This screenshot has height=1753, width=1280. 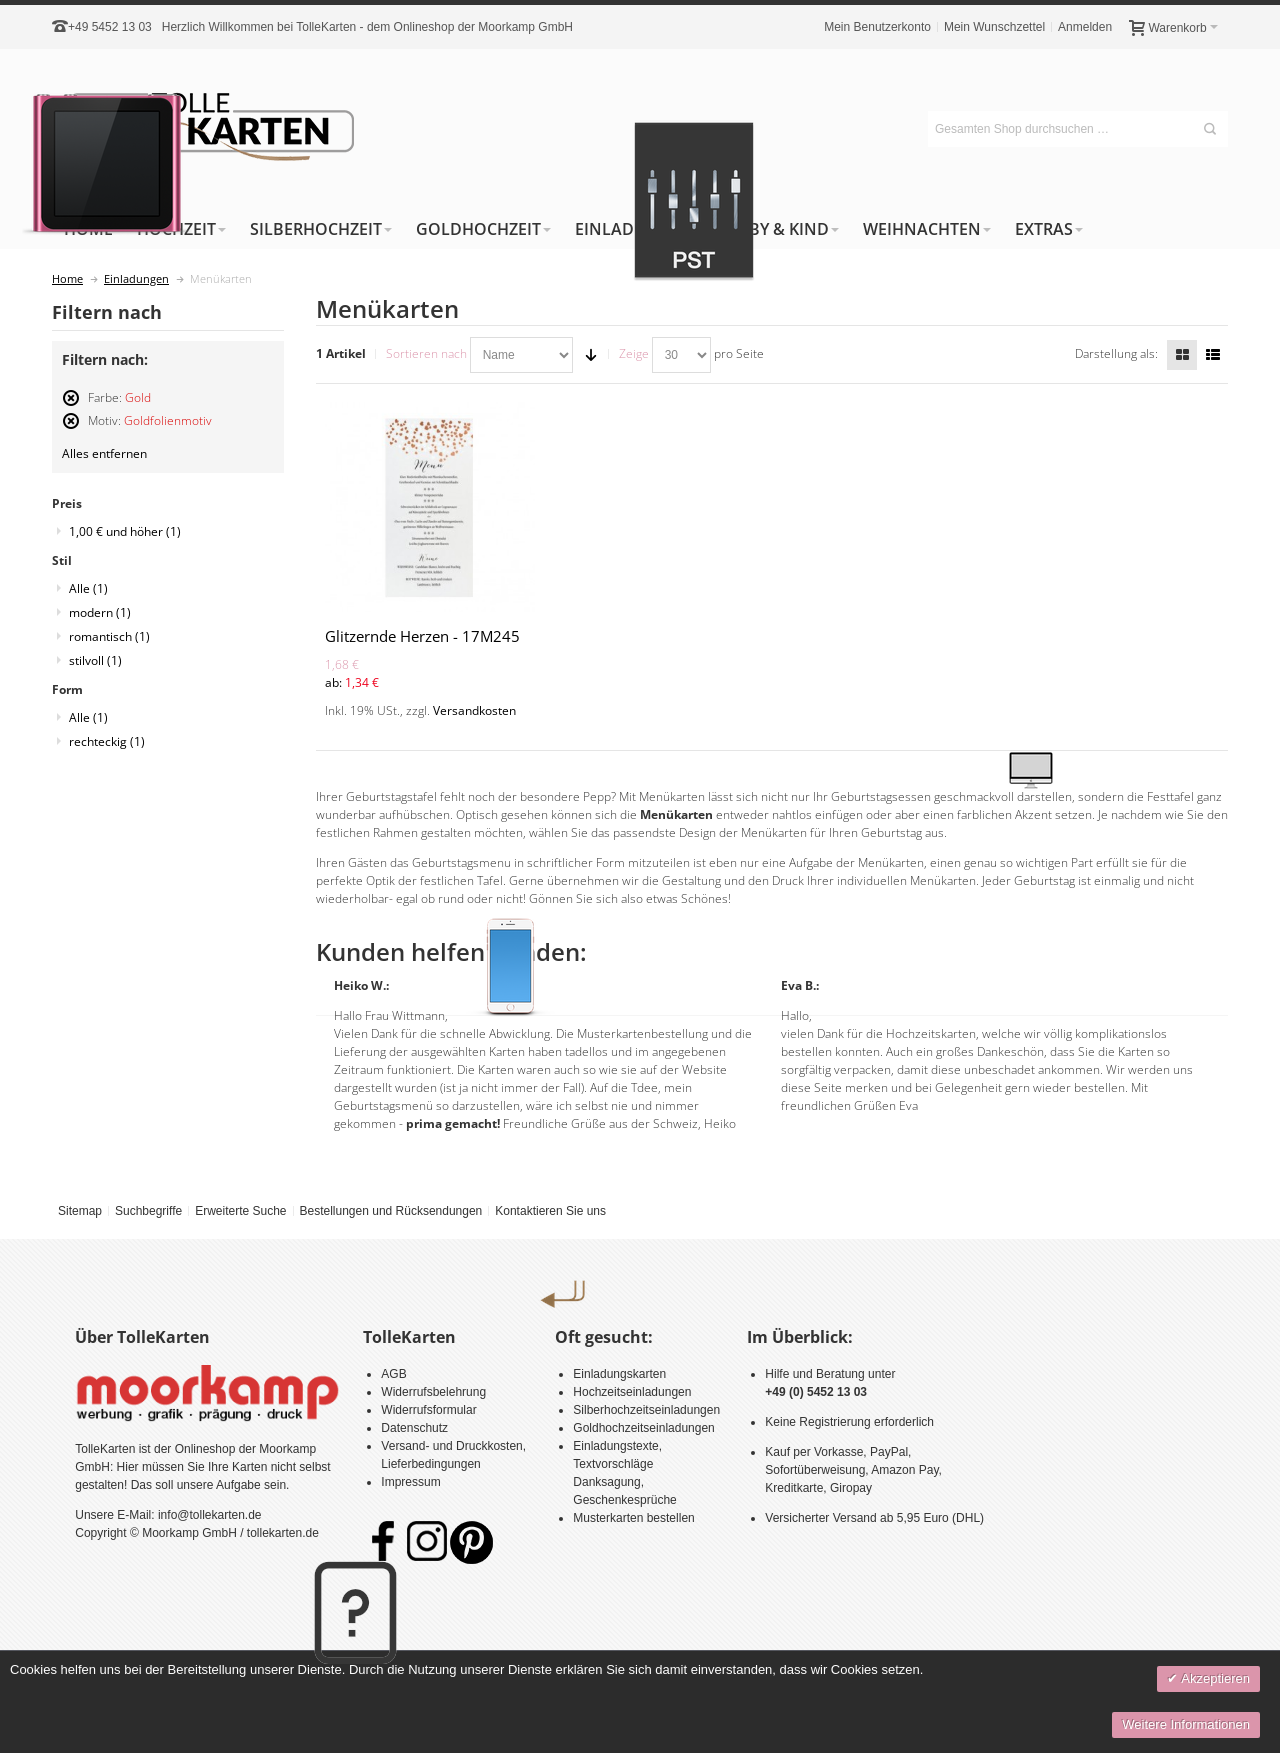 What do you see at coordinates (562, 1294) in the screenshot?
I see `reply to all recipients of an email` at bounding box center [562, 1294].